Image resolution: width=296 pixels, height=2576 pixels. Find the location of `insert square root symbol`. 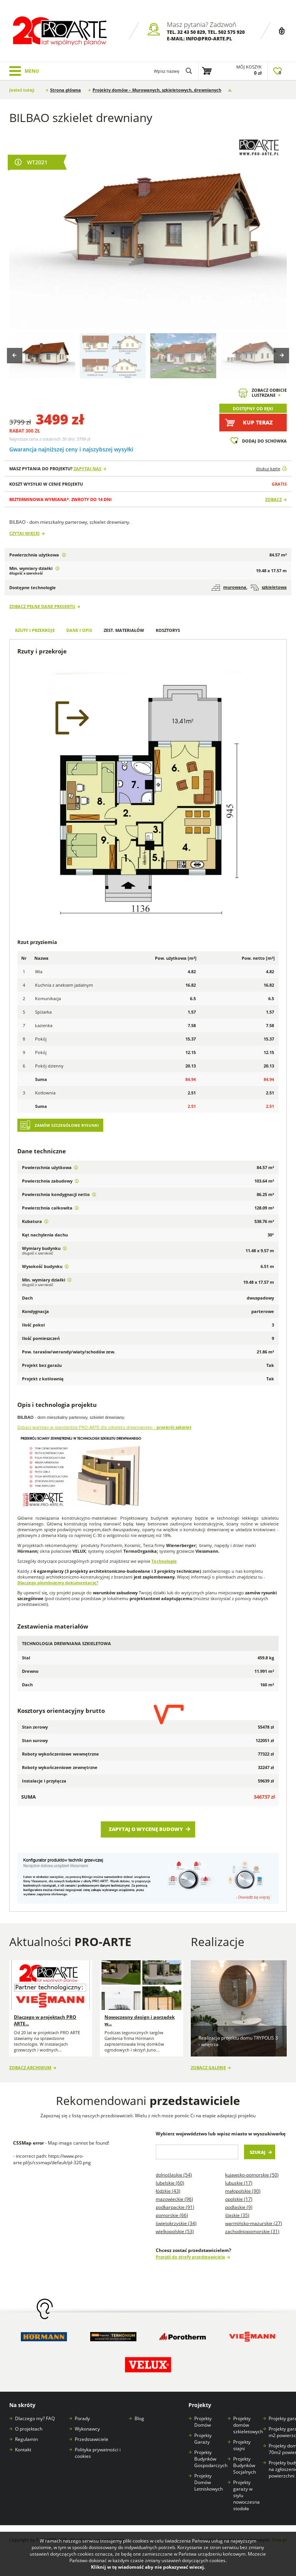

insert square root symbol is located at coordinates (168, 1712).